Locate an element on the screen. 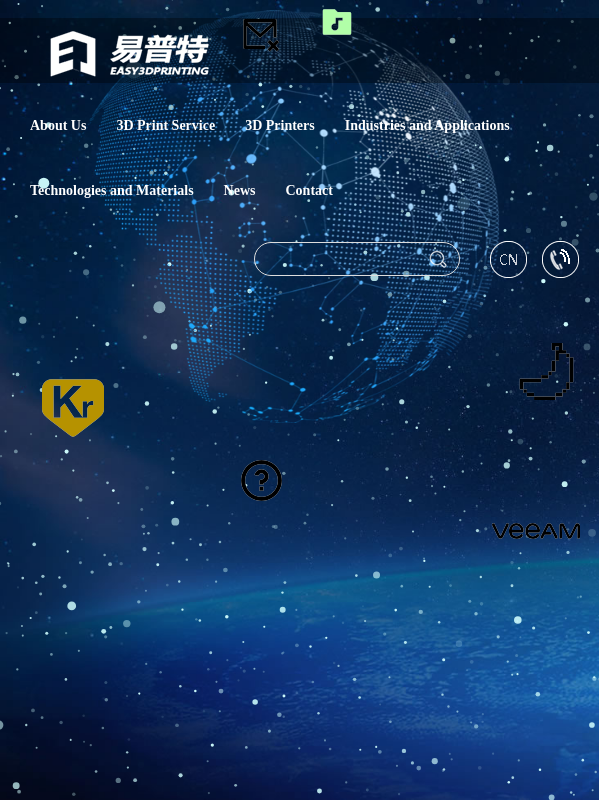  visit gamebanana website is located at coordinates (546, 371).